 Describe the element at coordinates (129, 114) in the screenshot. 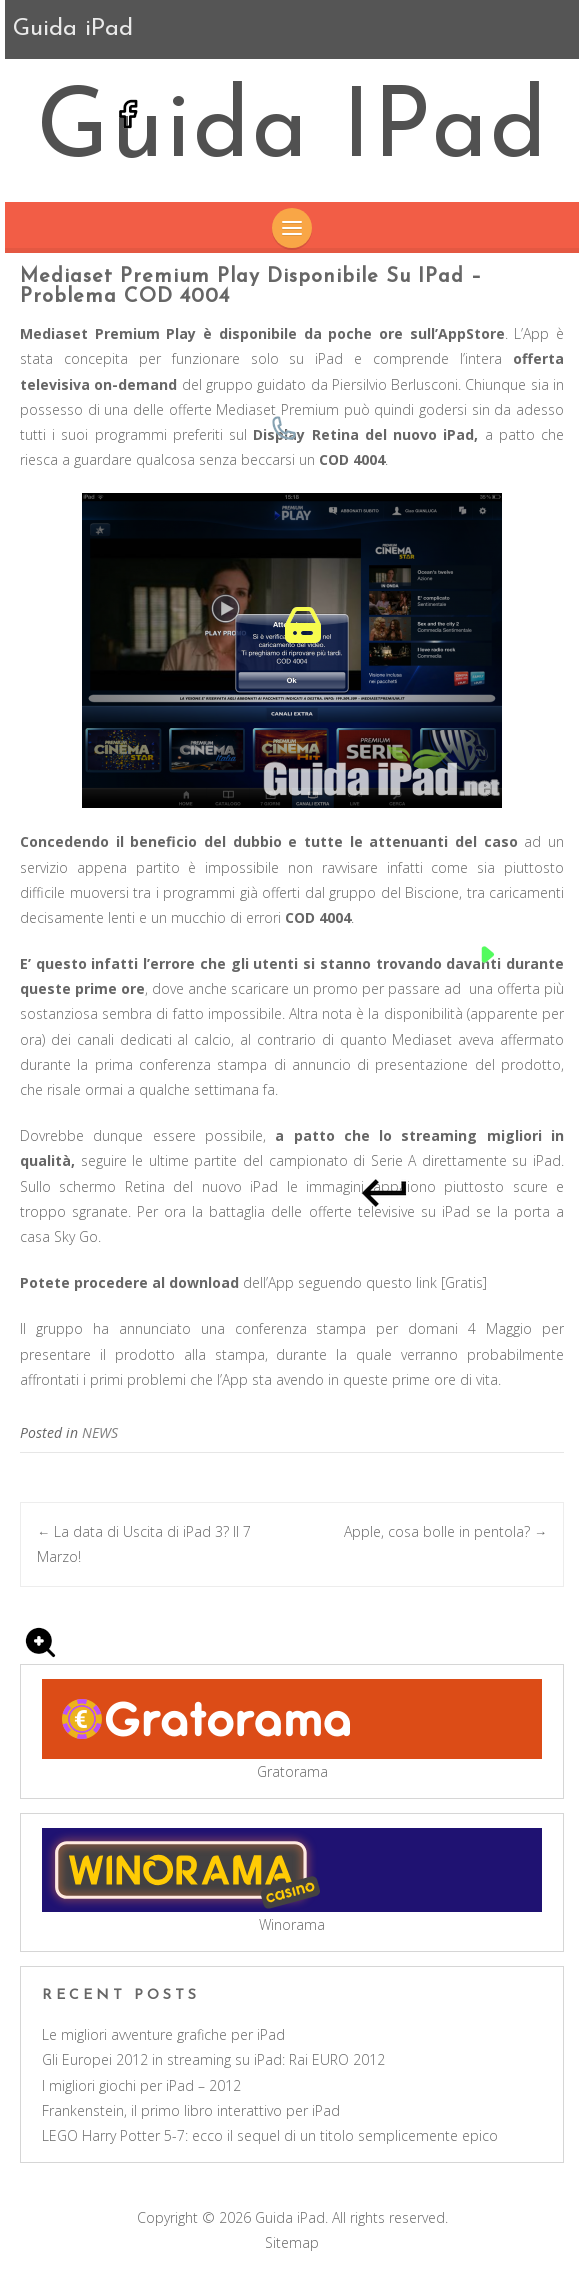

I see `open Facebook app` at that location.